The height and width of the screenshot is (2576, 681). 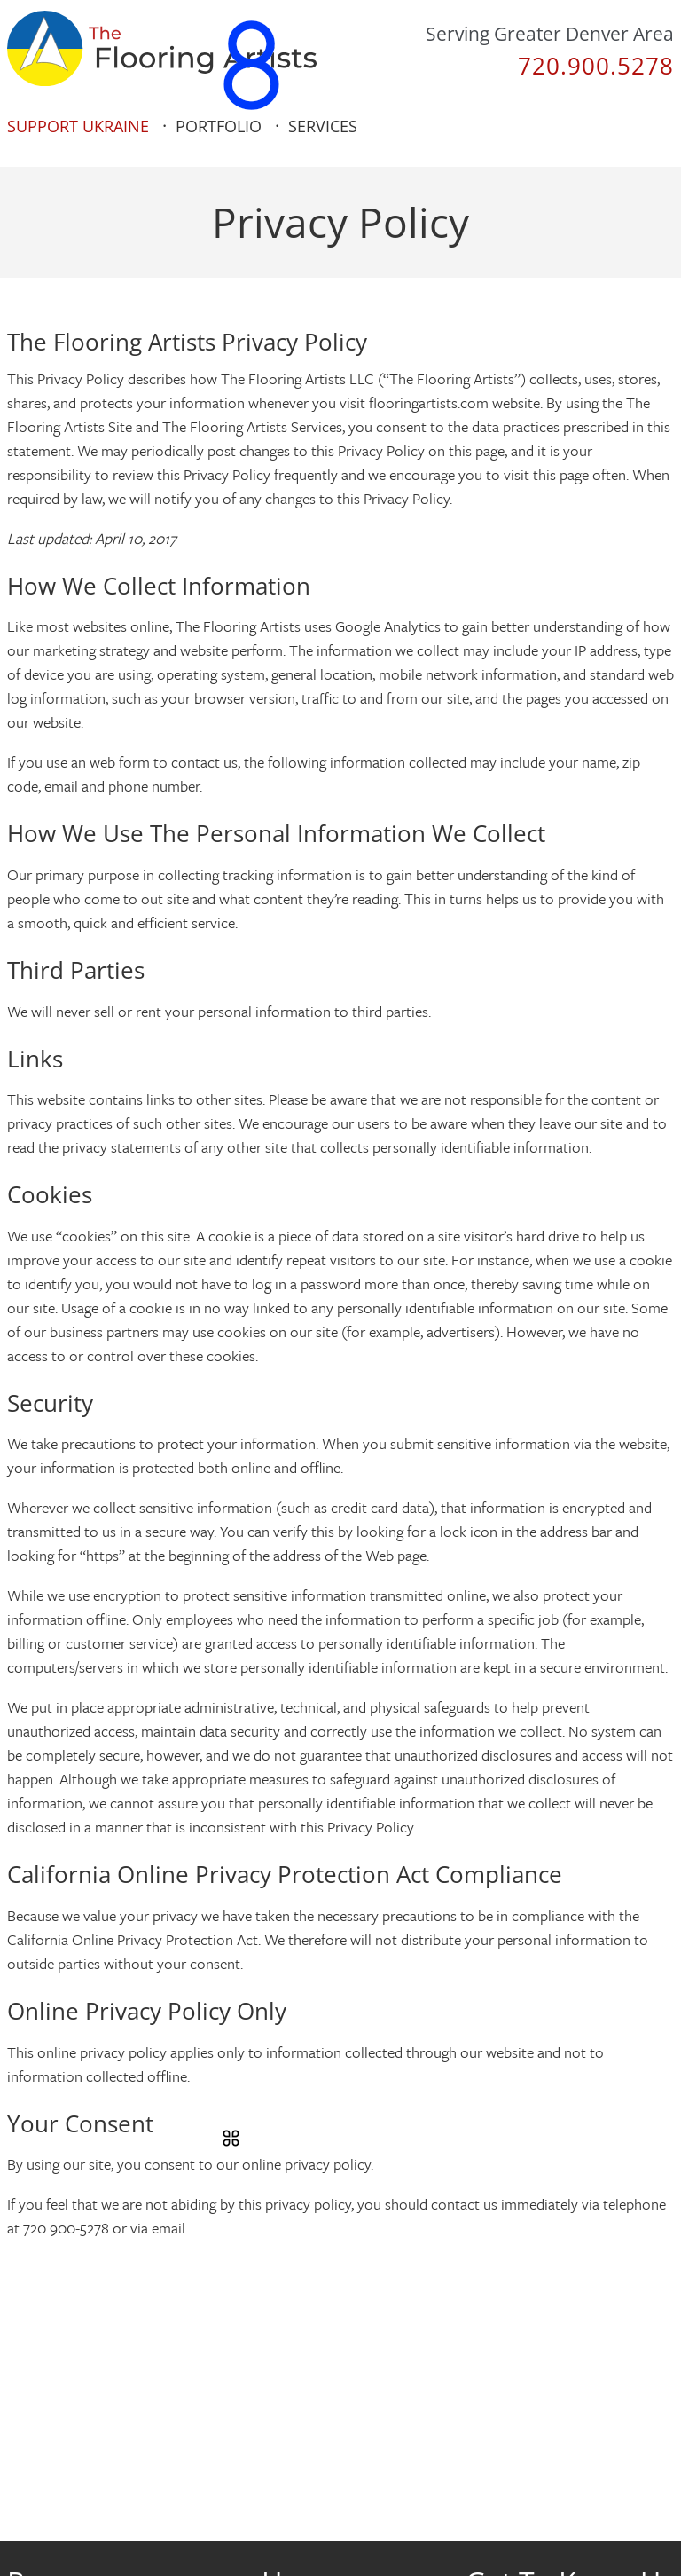 I want to click on open the app drawer or menu, so click(x=231, y=2138).